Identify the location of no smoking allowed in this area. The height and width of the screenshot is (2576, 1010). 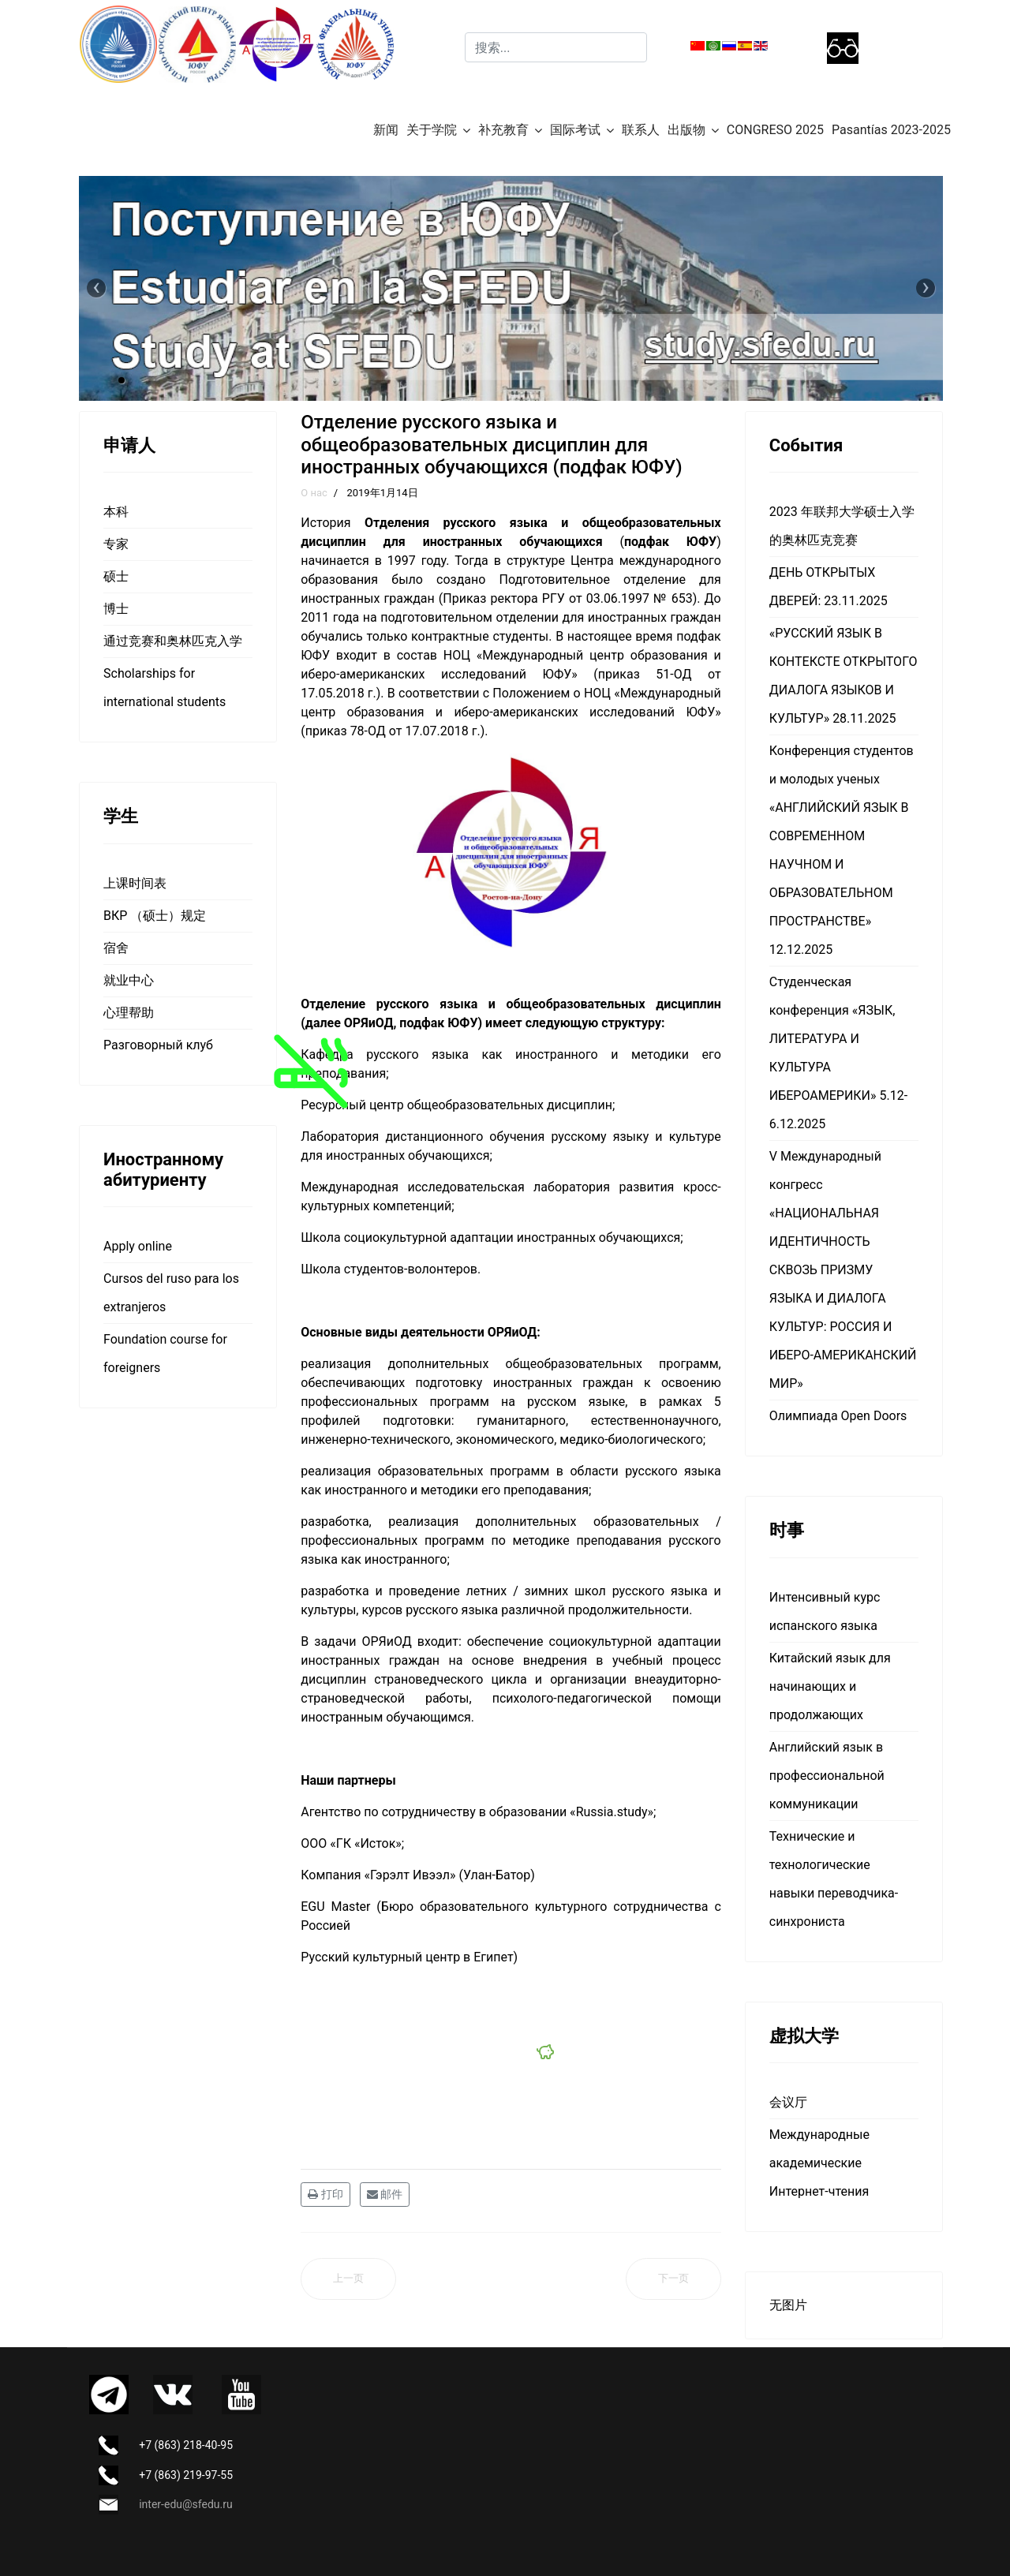
(311, 1071).